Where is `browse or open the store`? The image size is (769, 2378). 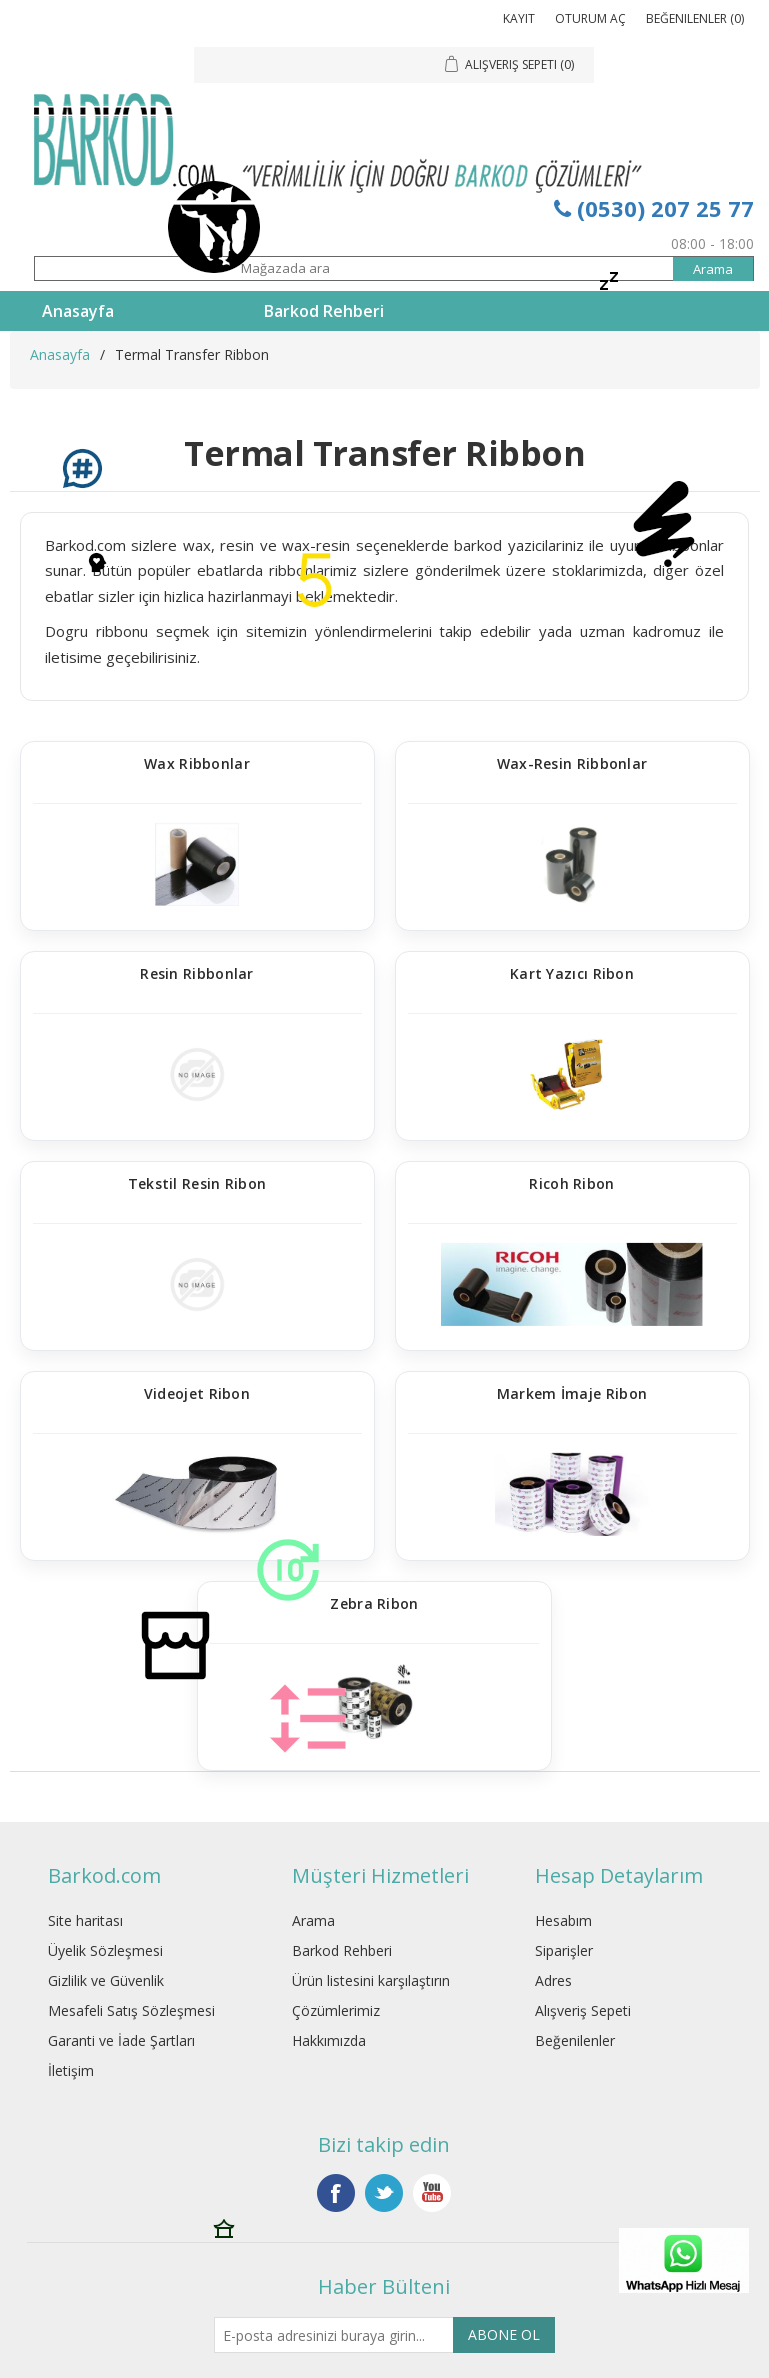 browse or open the store is located at coordinates (175, 1645).